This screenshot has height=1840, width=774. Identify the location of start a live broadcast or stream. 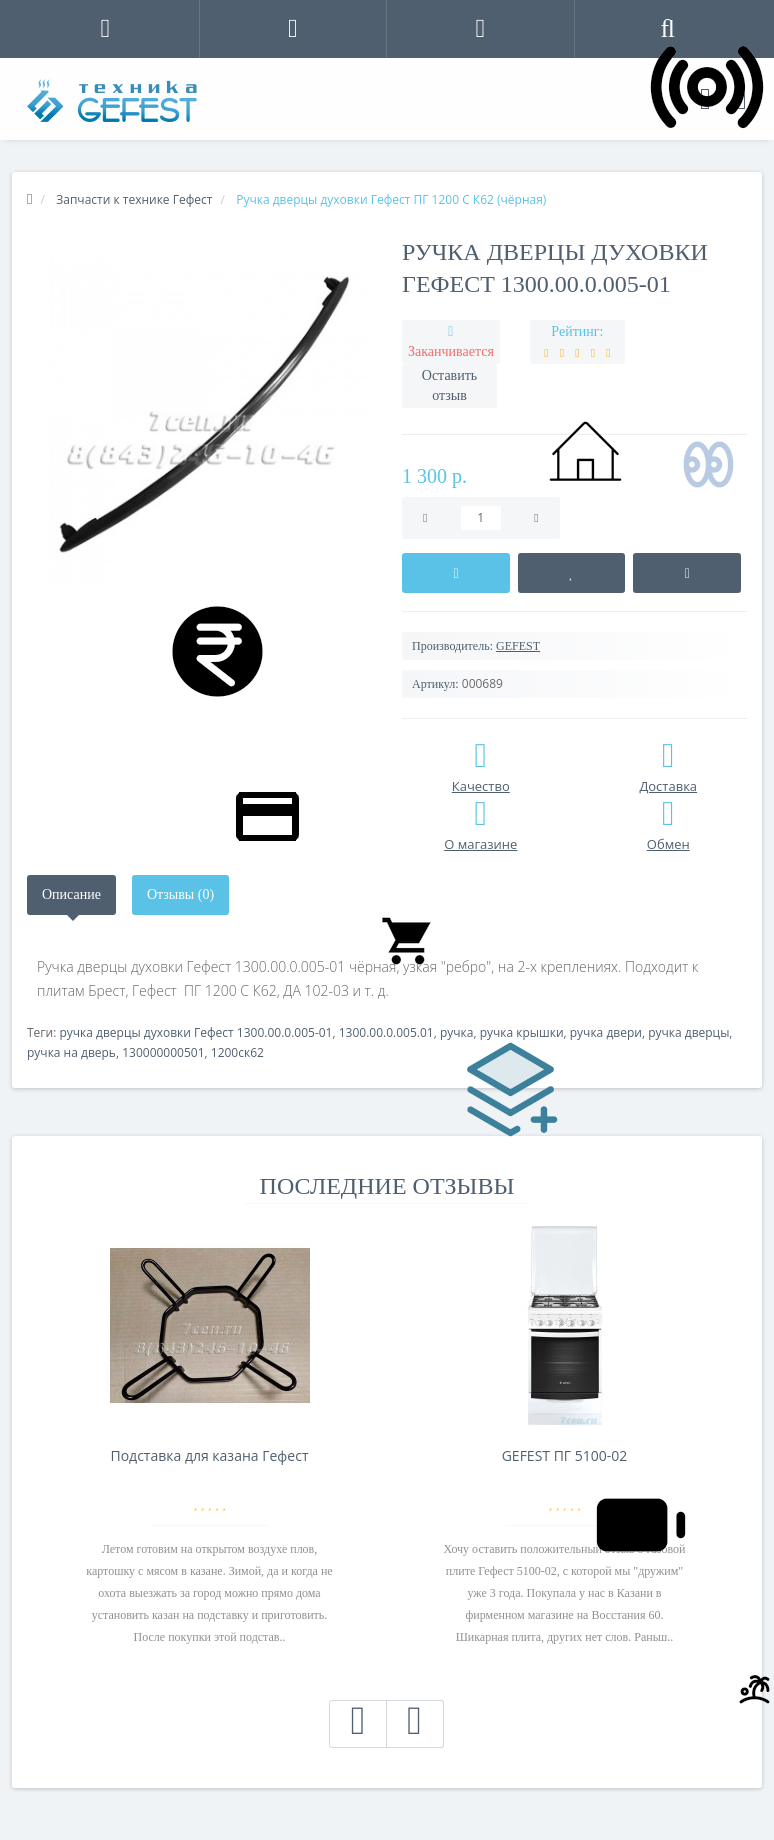
(707, 87).